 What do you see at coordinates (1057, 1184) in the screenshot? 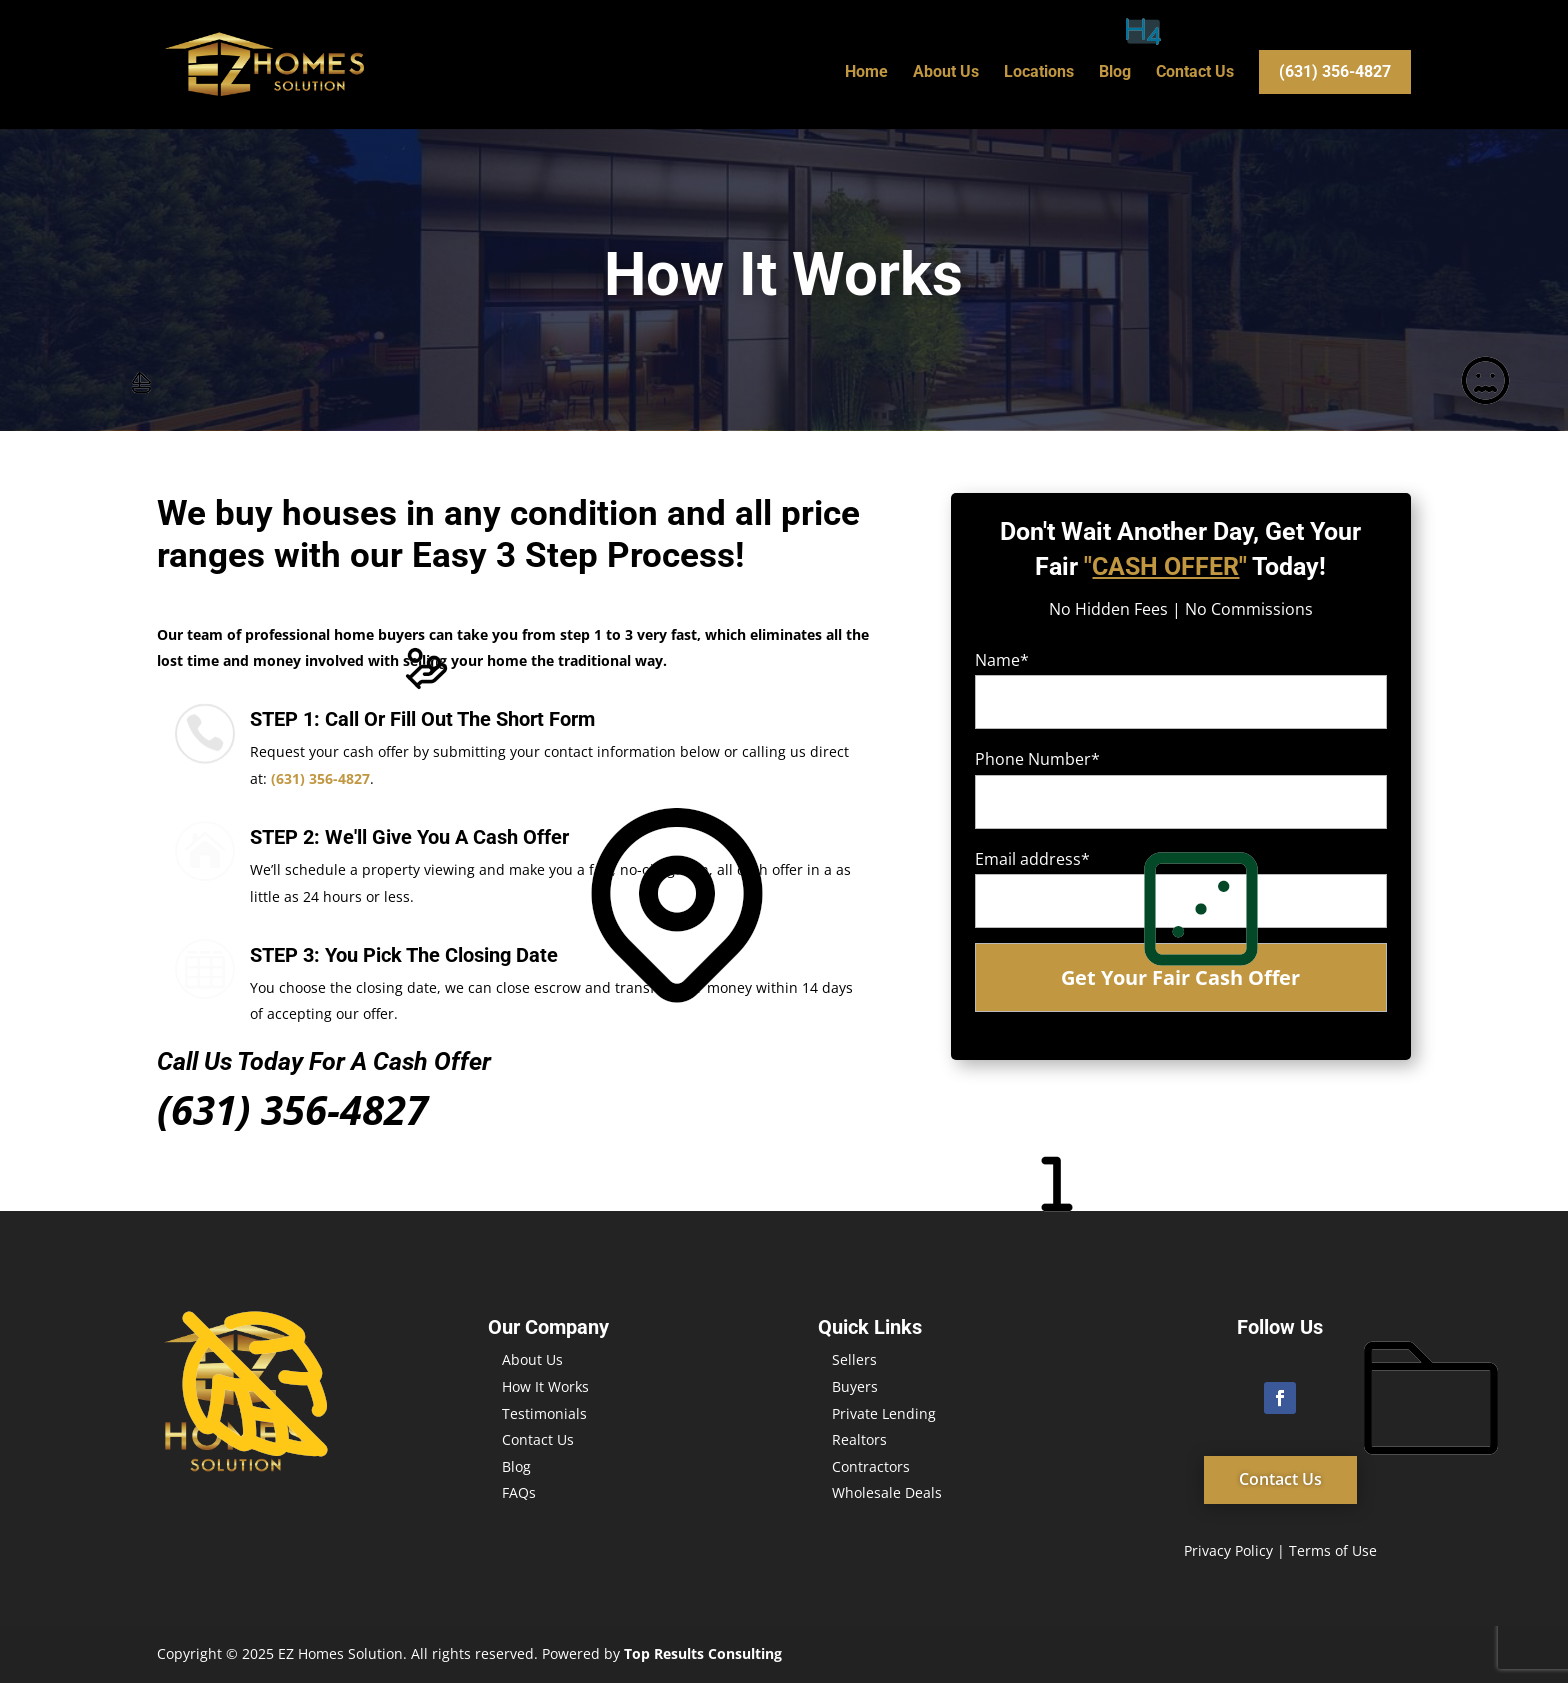
I see `indicates the number one or first item in a list` at bounding box center [1057, 1184].